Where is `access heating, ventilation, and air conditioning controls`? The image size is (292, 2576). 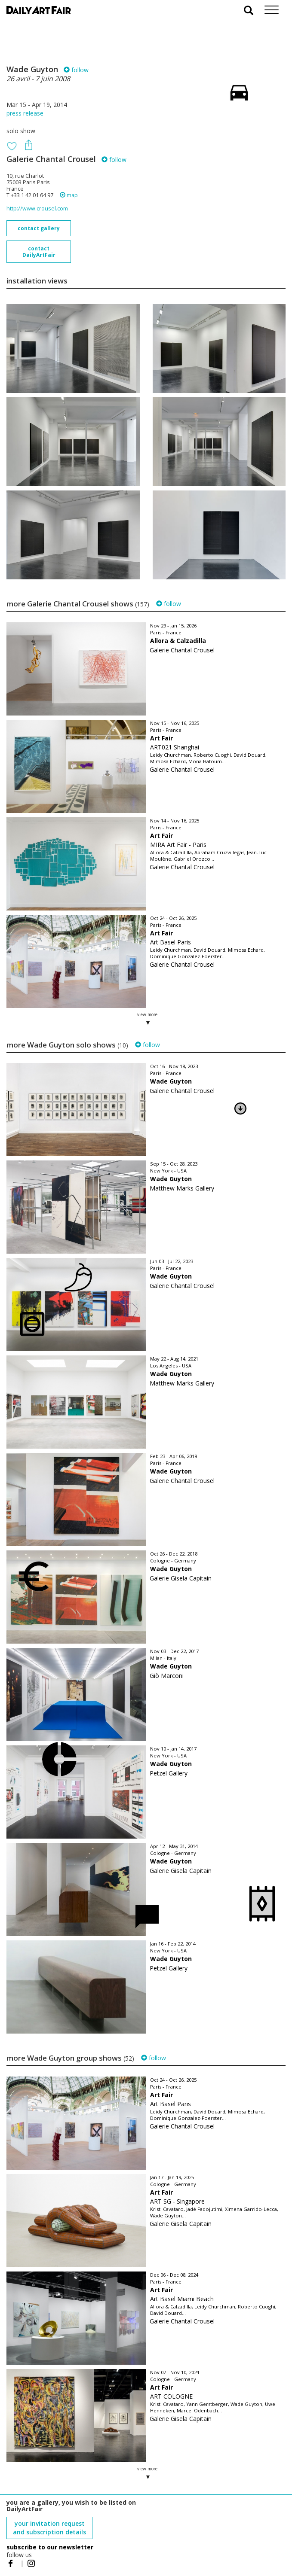
access heating, ventilation, and air conditioning controls is located at coordinates (32, 1324).